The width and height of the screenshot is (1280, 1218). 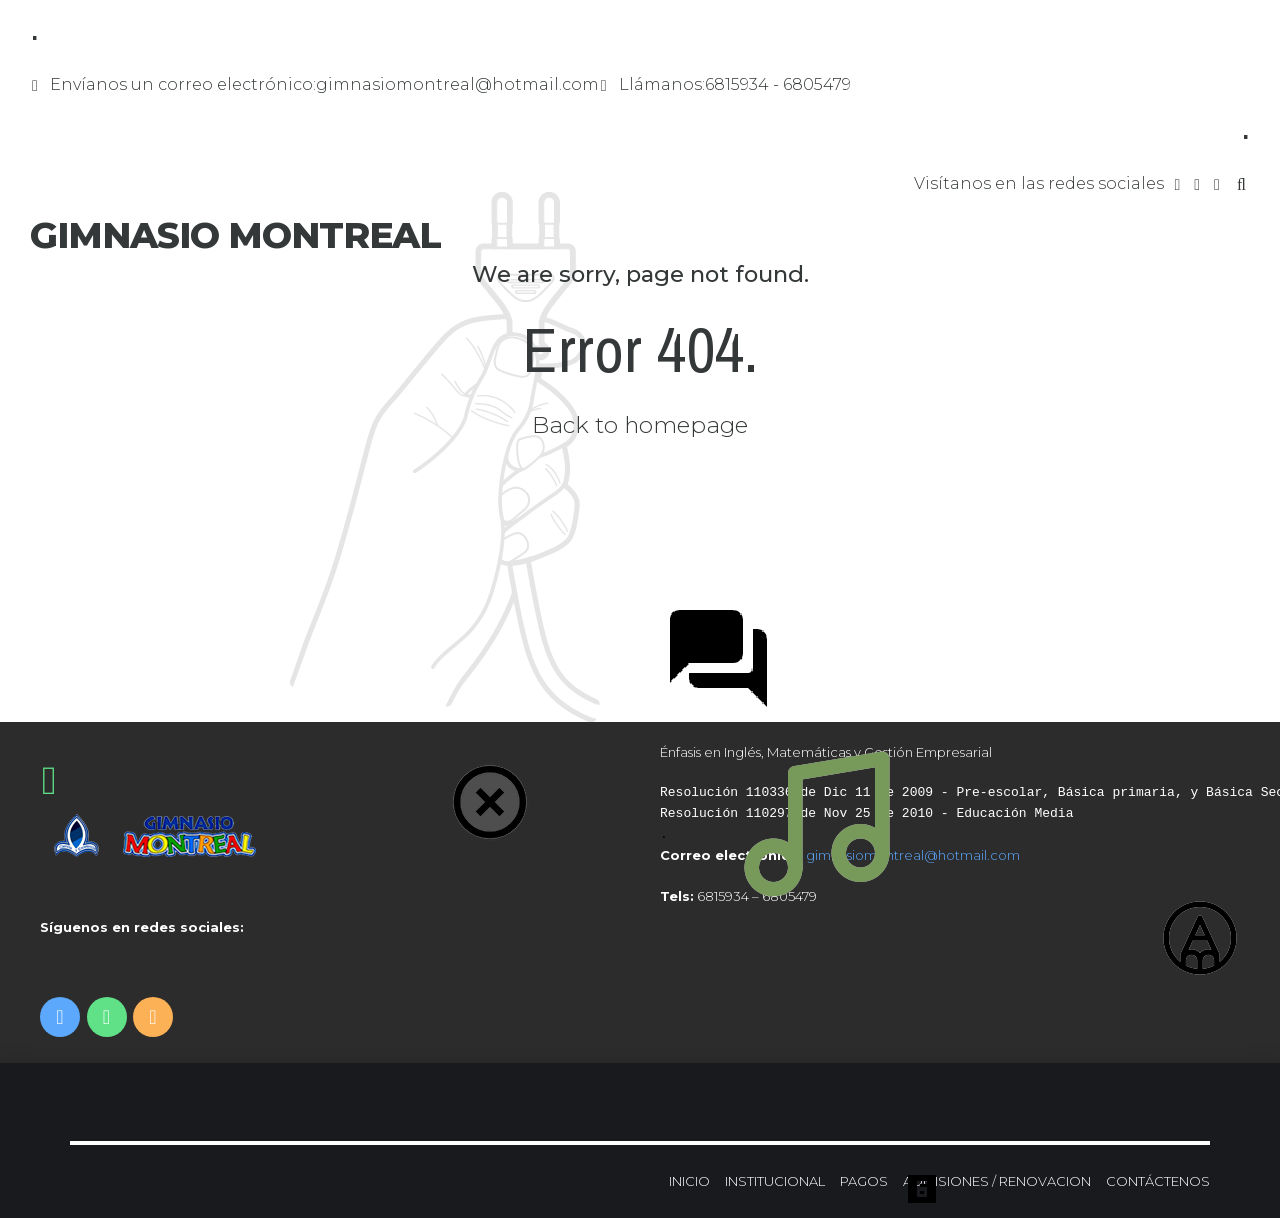 I want to click on close or dismiss a dialog, so click(x=490, y=802).